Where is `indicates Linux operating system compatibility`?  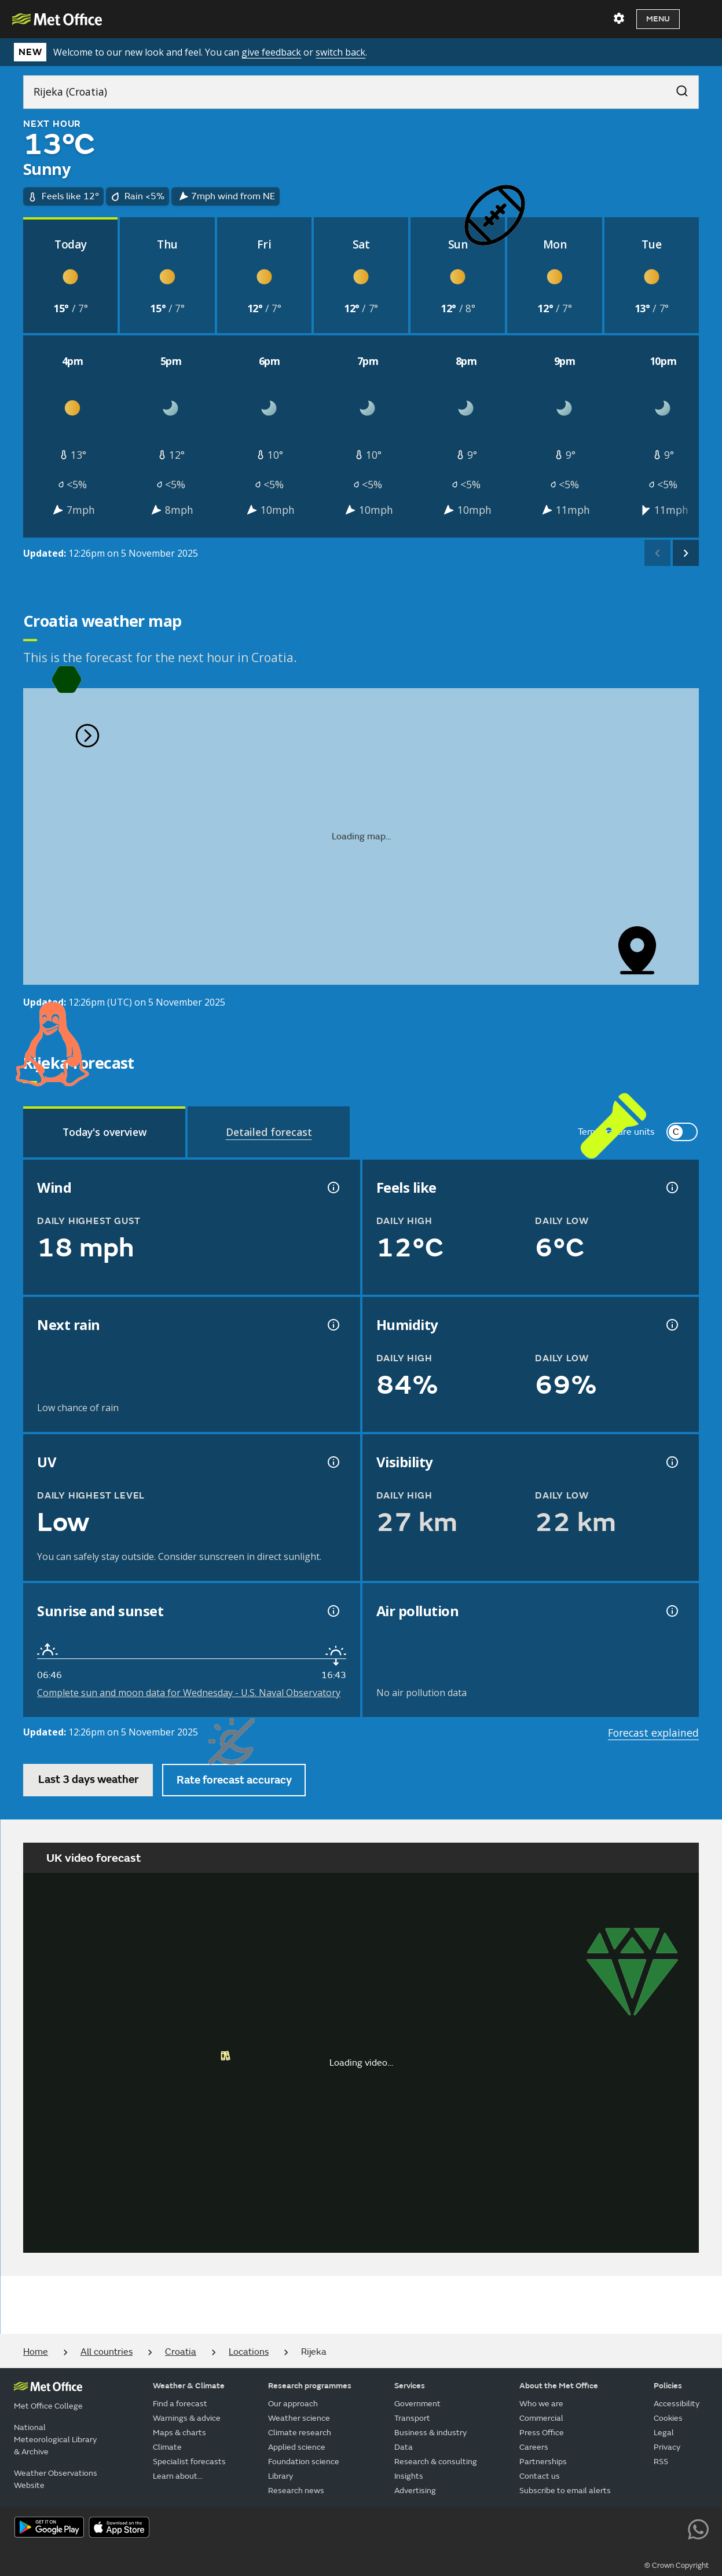
indicates Linux operating system compatibility is located at coordinates (52, 1044).